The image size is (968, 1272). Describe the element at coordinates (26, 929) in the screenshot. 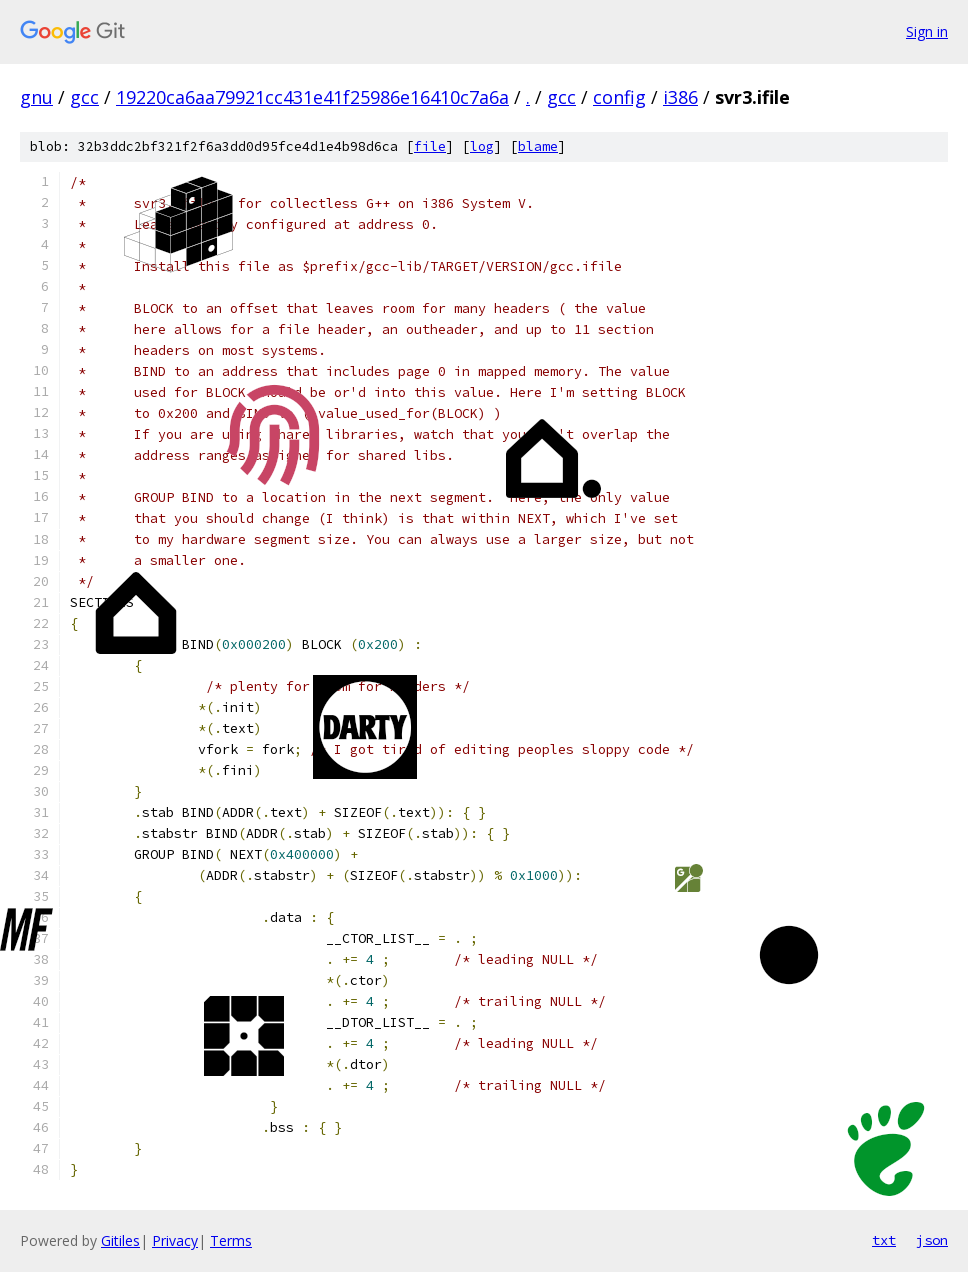

I see `visit MetaFilter community website` at that location.